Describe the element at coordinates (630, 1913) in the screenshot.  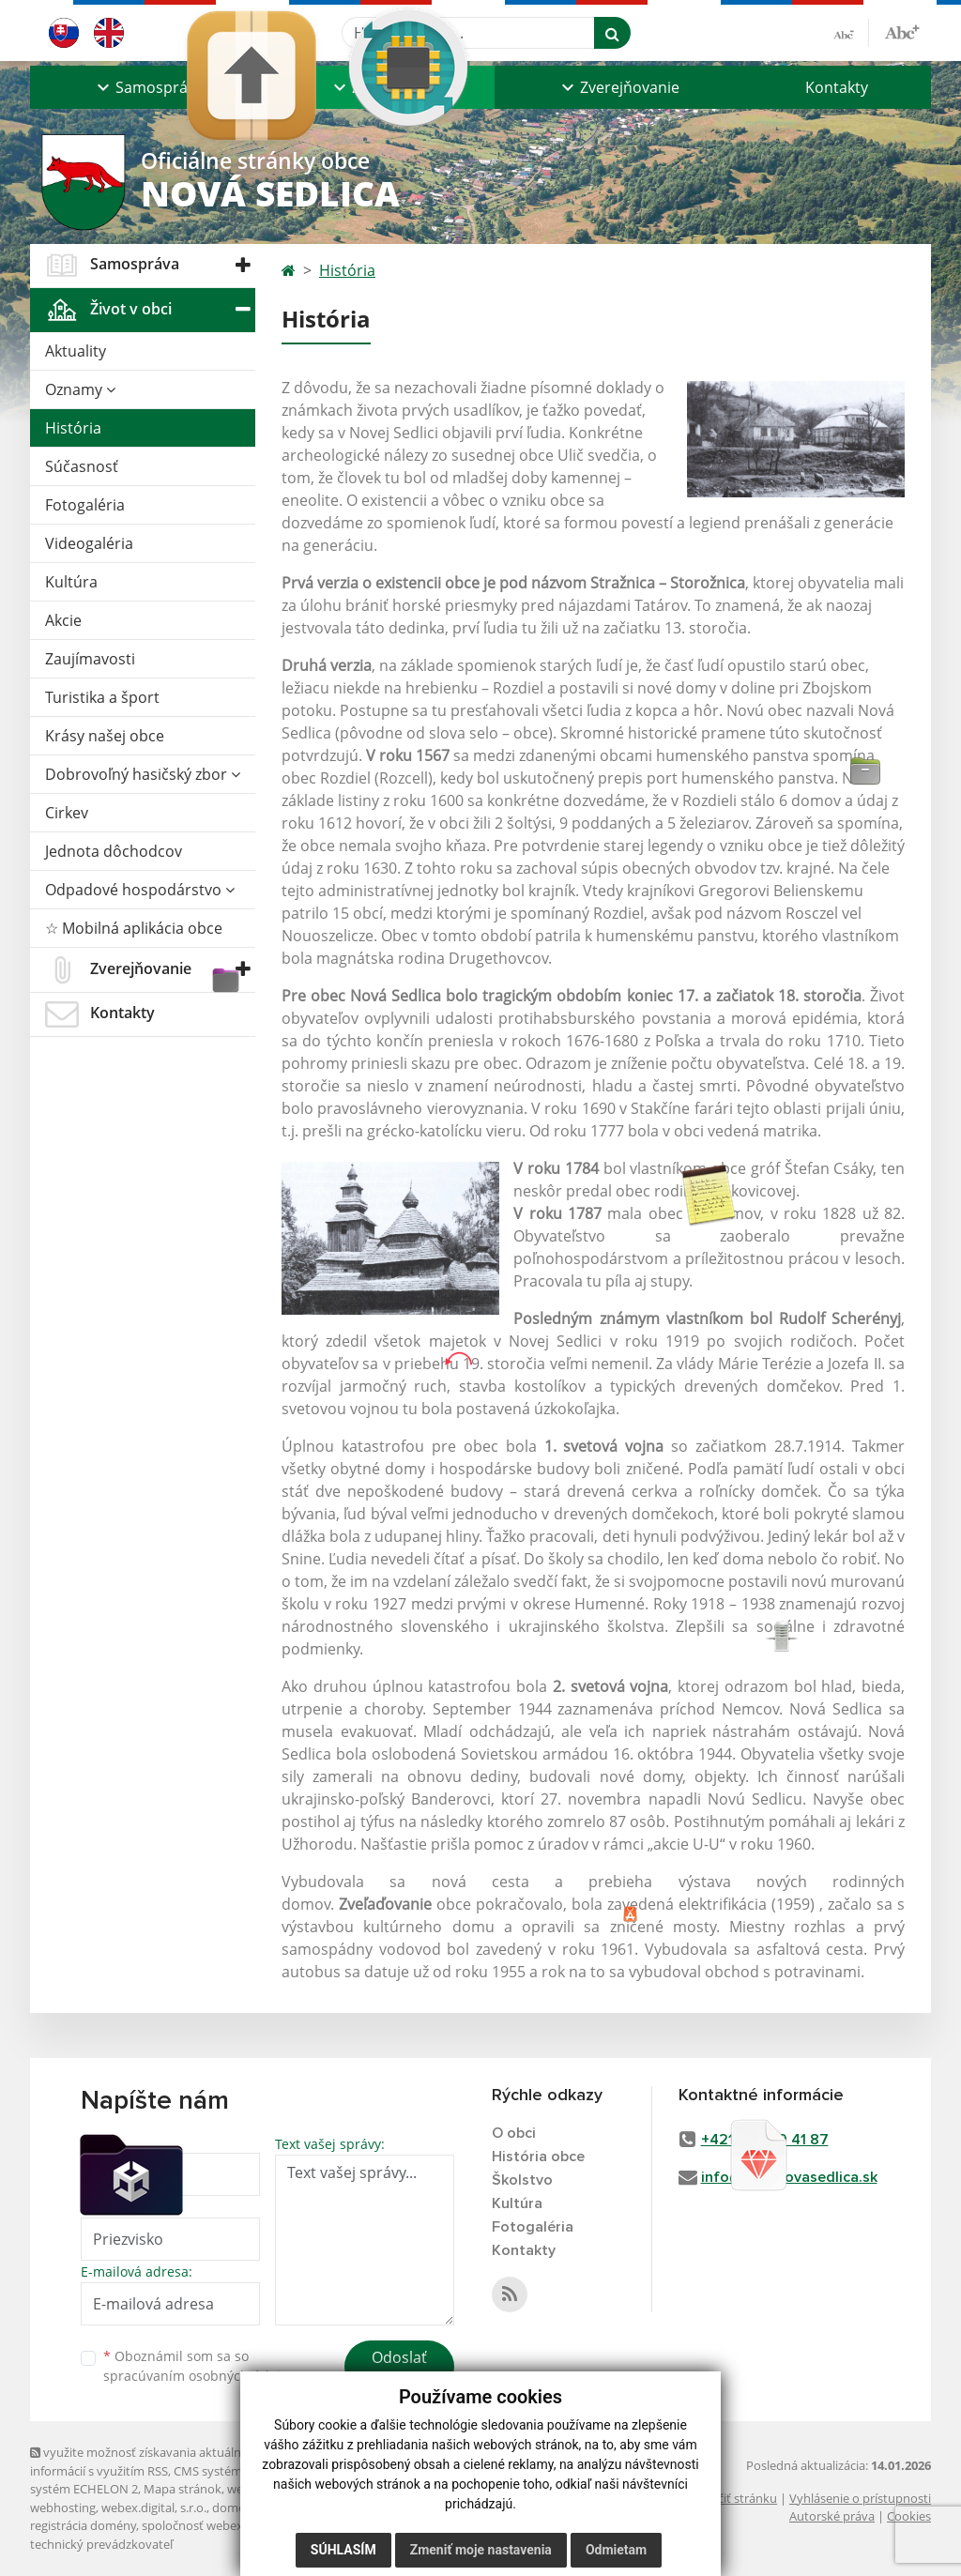
I see `open the app center to browse and install applications` at that location.